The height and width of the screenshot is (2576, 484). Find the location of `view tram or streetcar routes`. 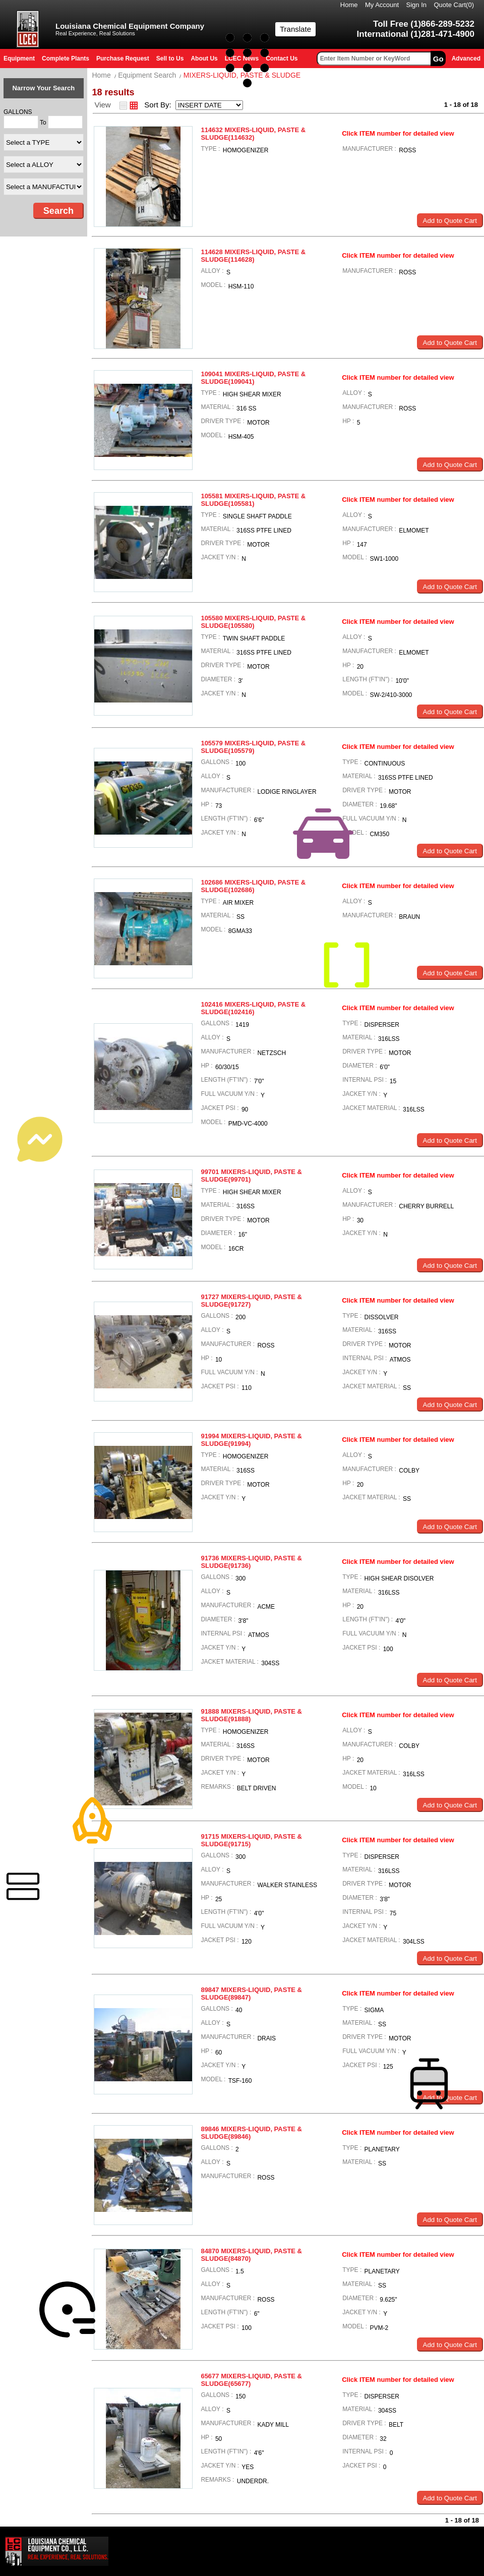

view tram or streetcar routes is located at coordinates (429, 2084).